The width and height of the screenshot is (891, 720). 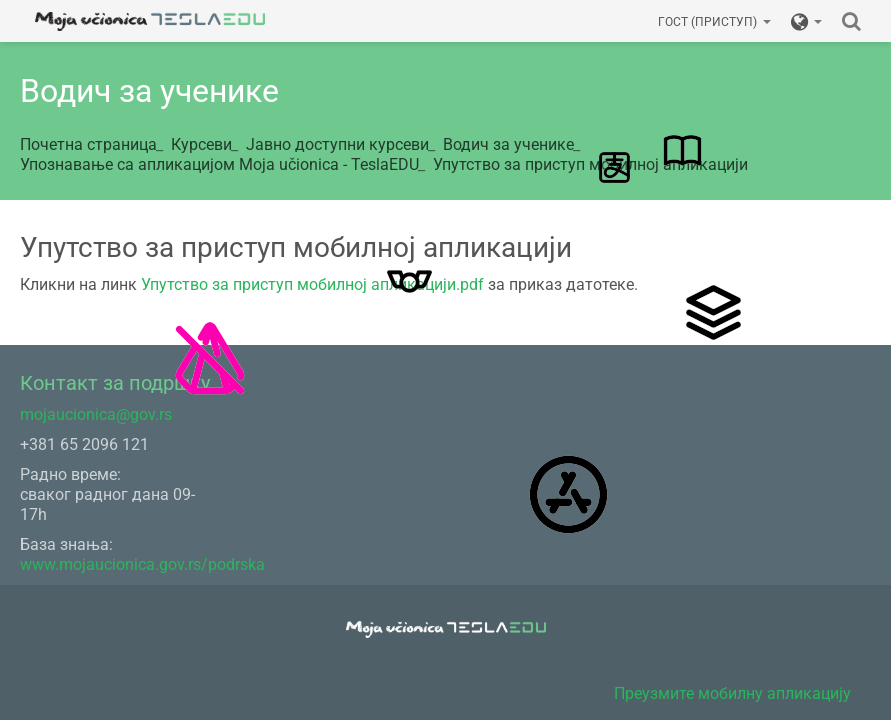 What do you see at coordinates (614, 167) in the screenshot?
I see `pay with alipay` at bounding box center [614, 167].